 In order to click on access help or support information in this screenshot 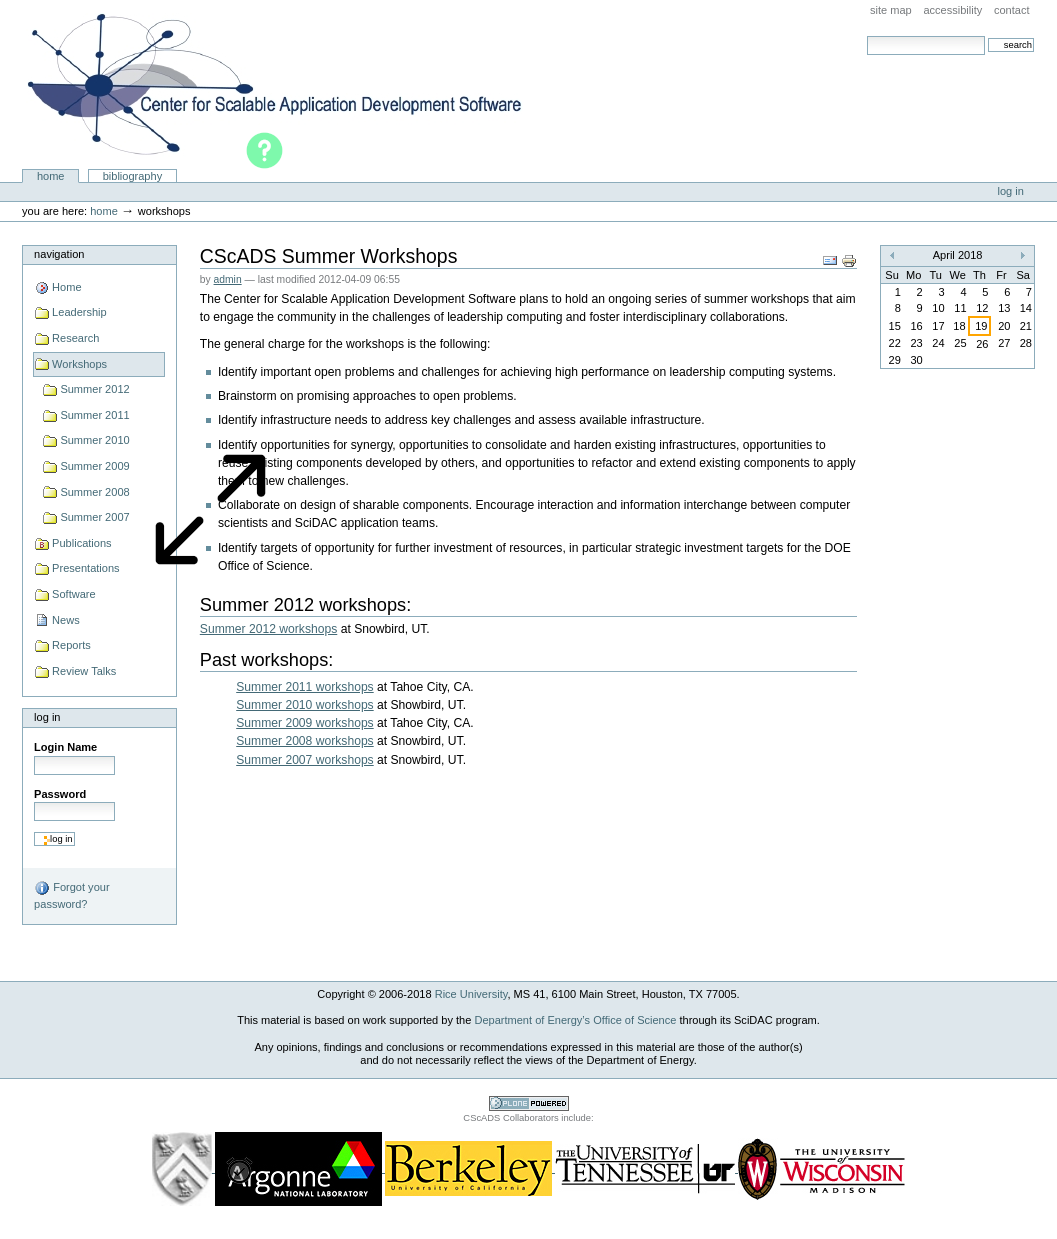, I will do `click(264, 150)`.